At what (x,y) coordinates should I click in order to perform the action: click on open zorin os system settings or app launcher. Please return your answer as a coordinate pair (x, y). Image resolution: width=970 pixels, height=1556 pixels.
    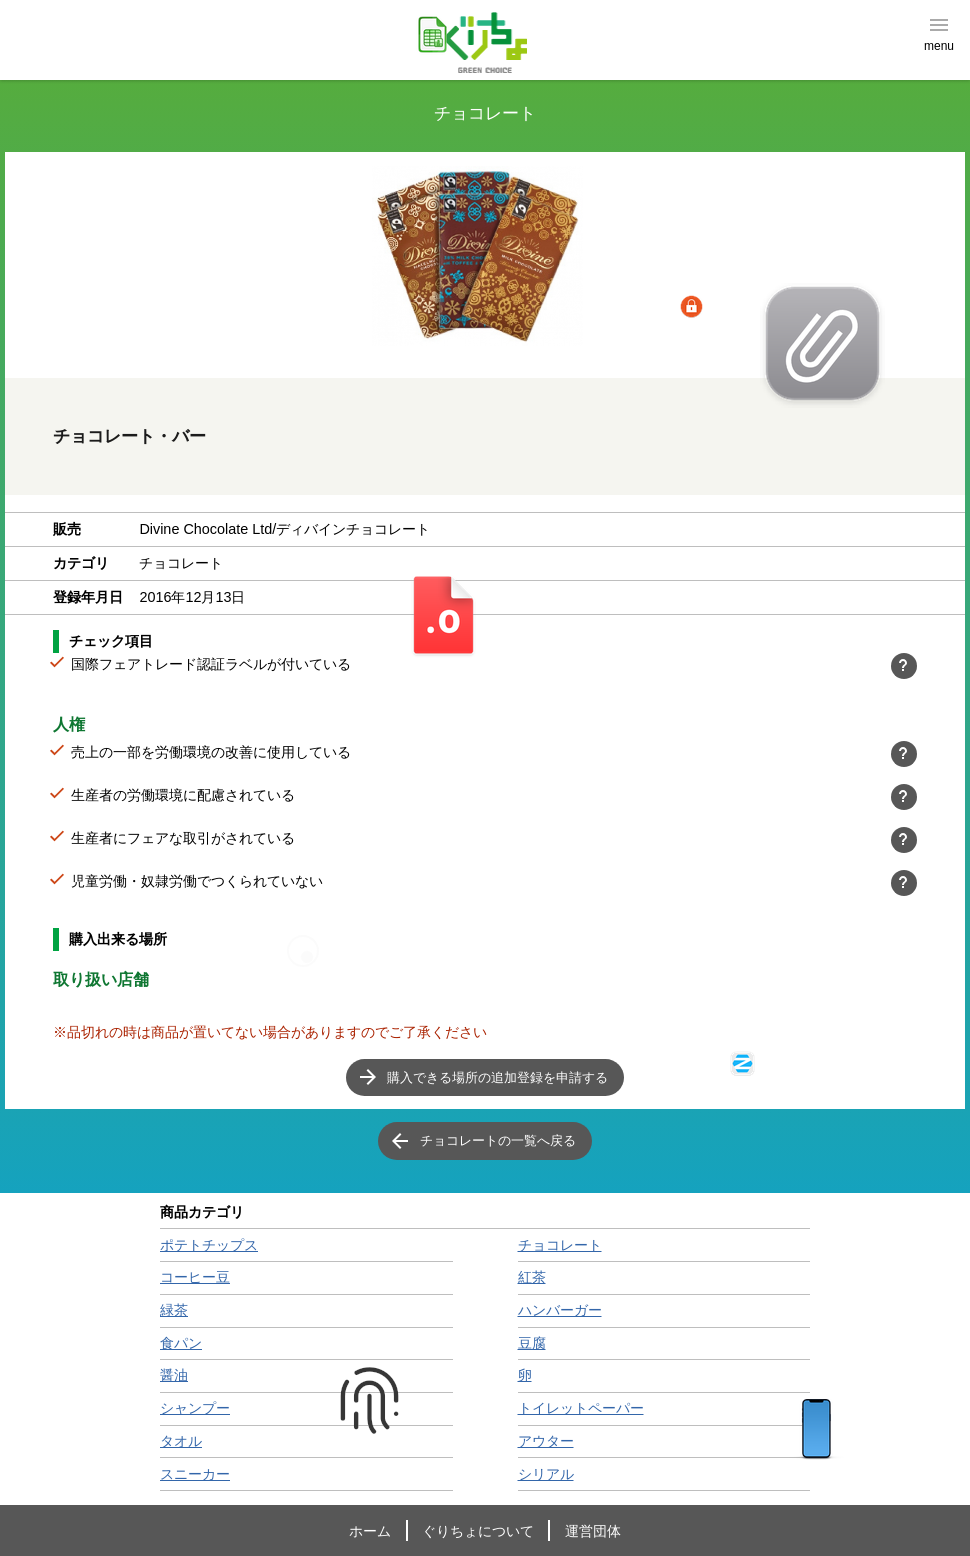
    Looking at the image, I should click on (742, 1063).